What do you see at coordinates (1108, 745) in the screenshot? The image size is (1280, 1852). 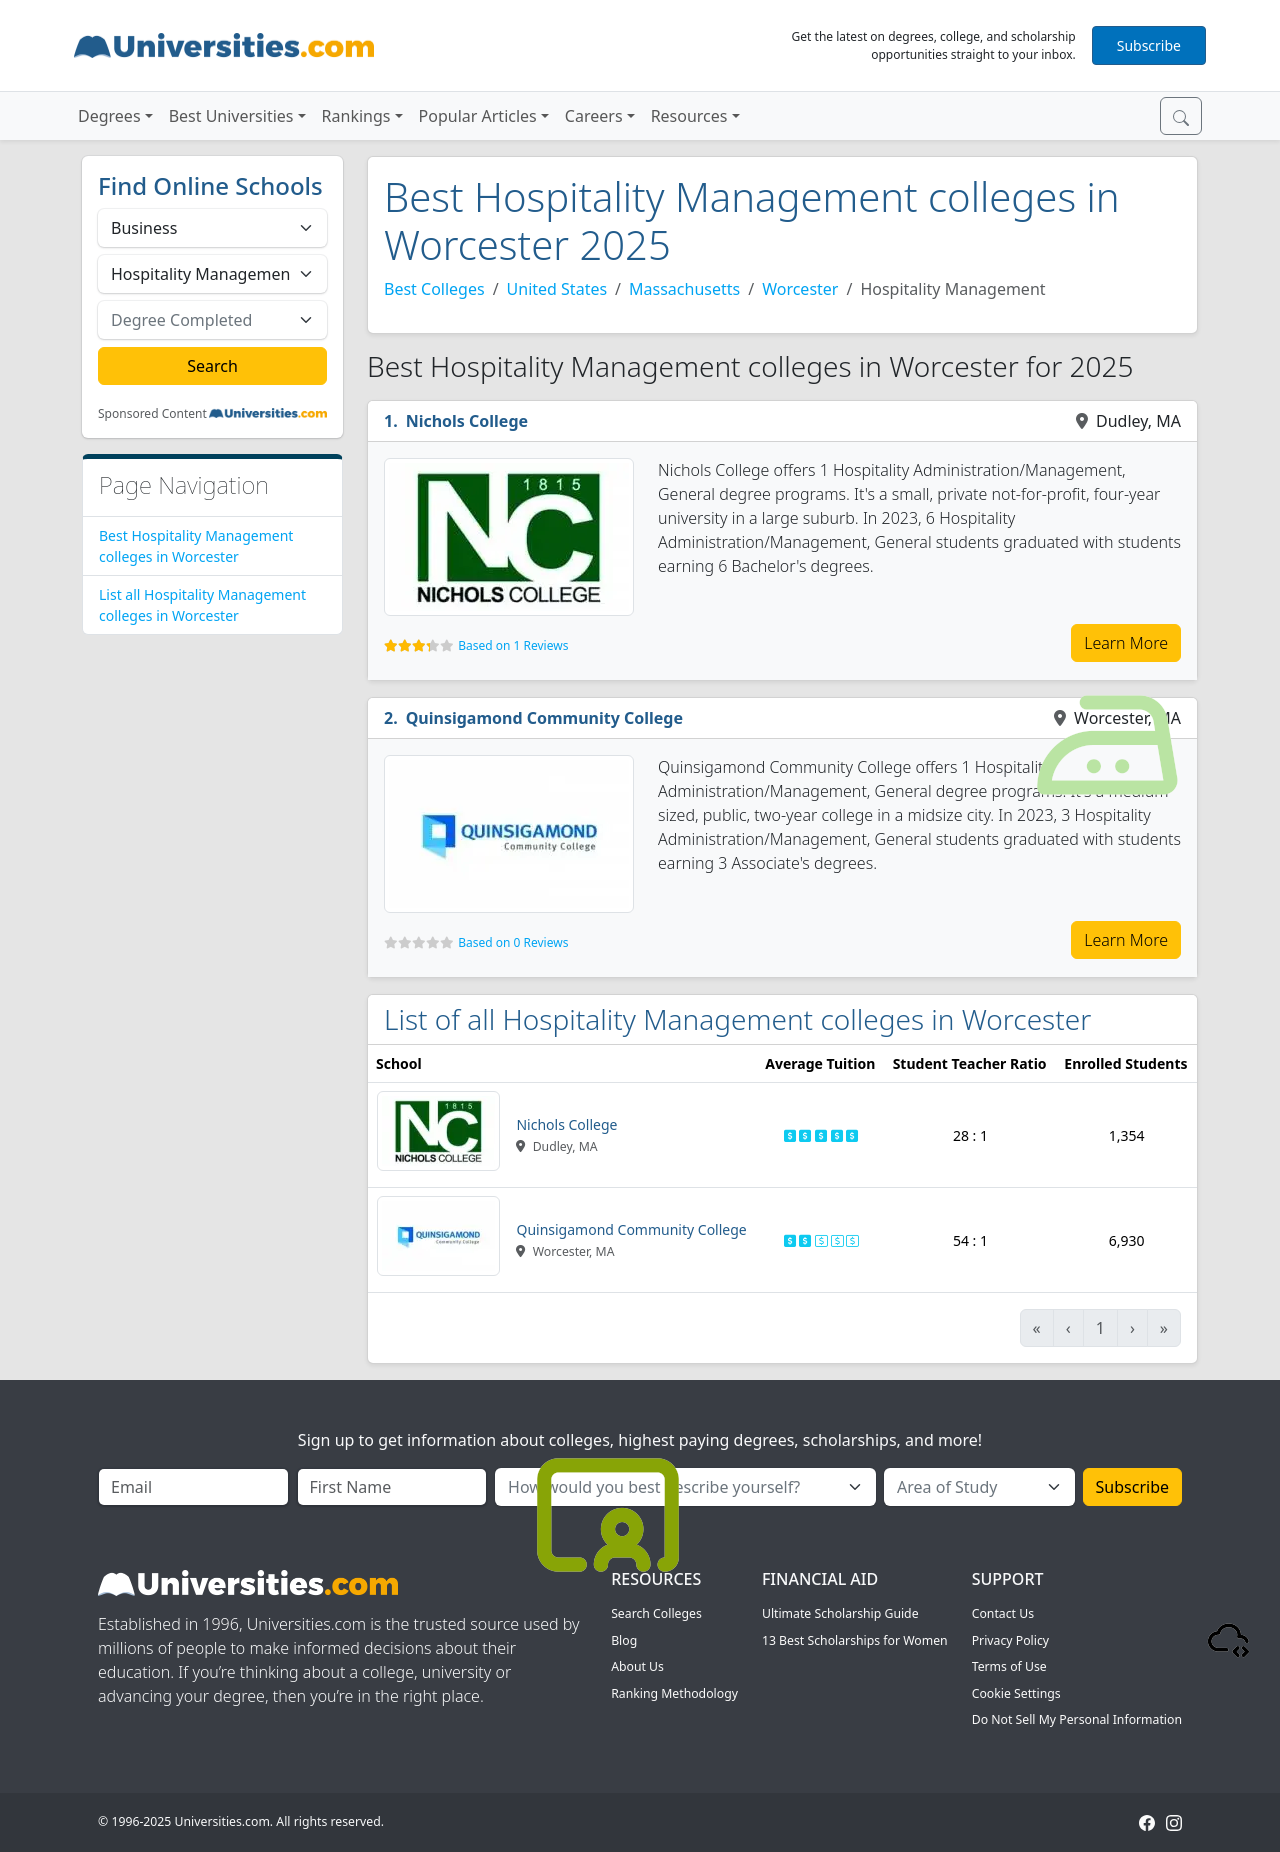 I see `iron clothing or fabric items` at bounding box center [1108, 745].